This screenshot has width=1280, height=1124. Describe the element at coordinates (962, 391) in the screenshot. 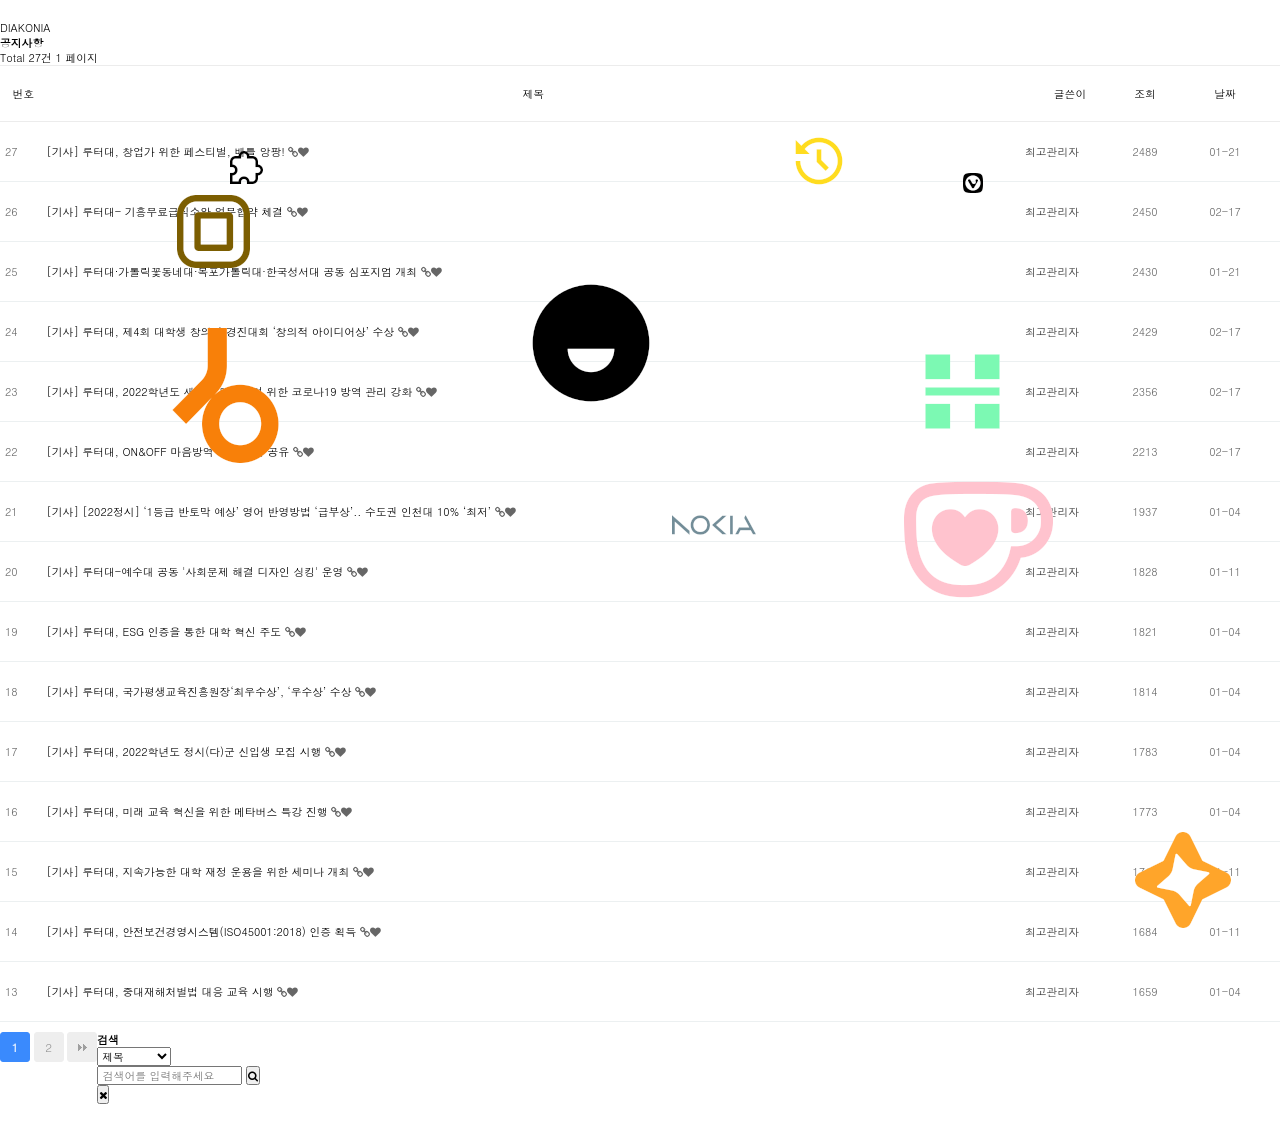

I see `scan a QR code` at that location.